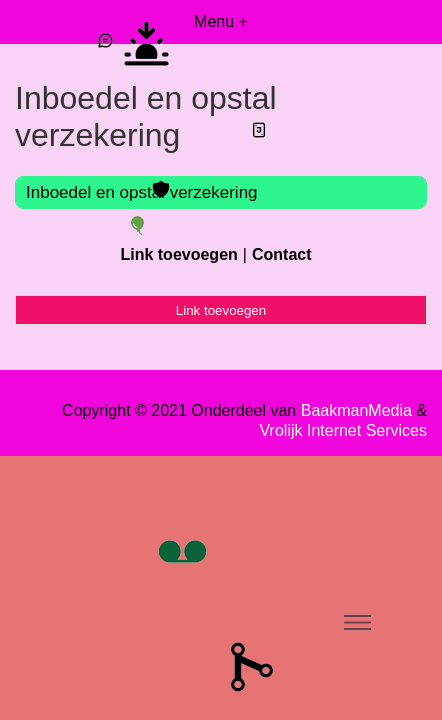 Image resolution: width=442 pixels, height=720 pixels. Describe the element at coordinates (182, 551) in the screenshot. I see `indicates audio or video recording in progress` at that location.